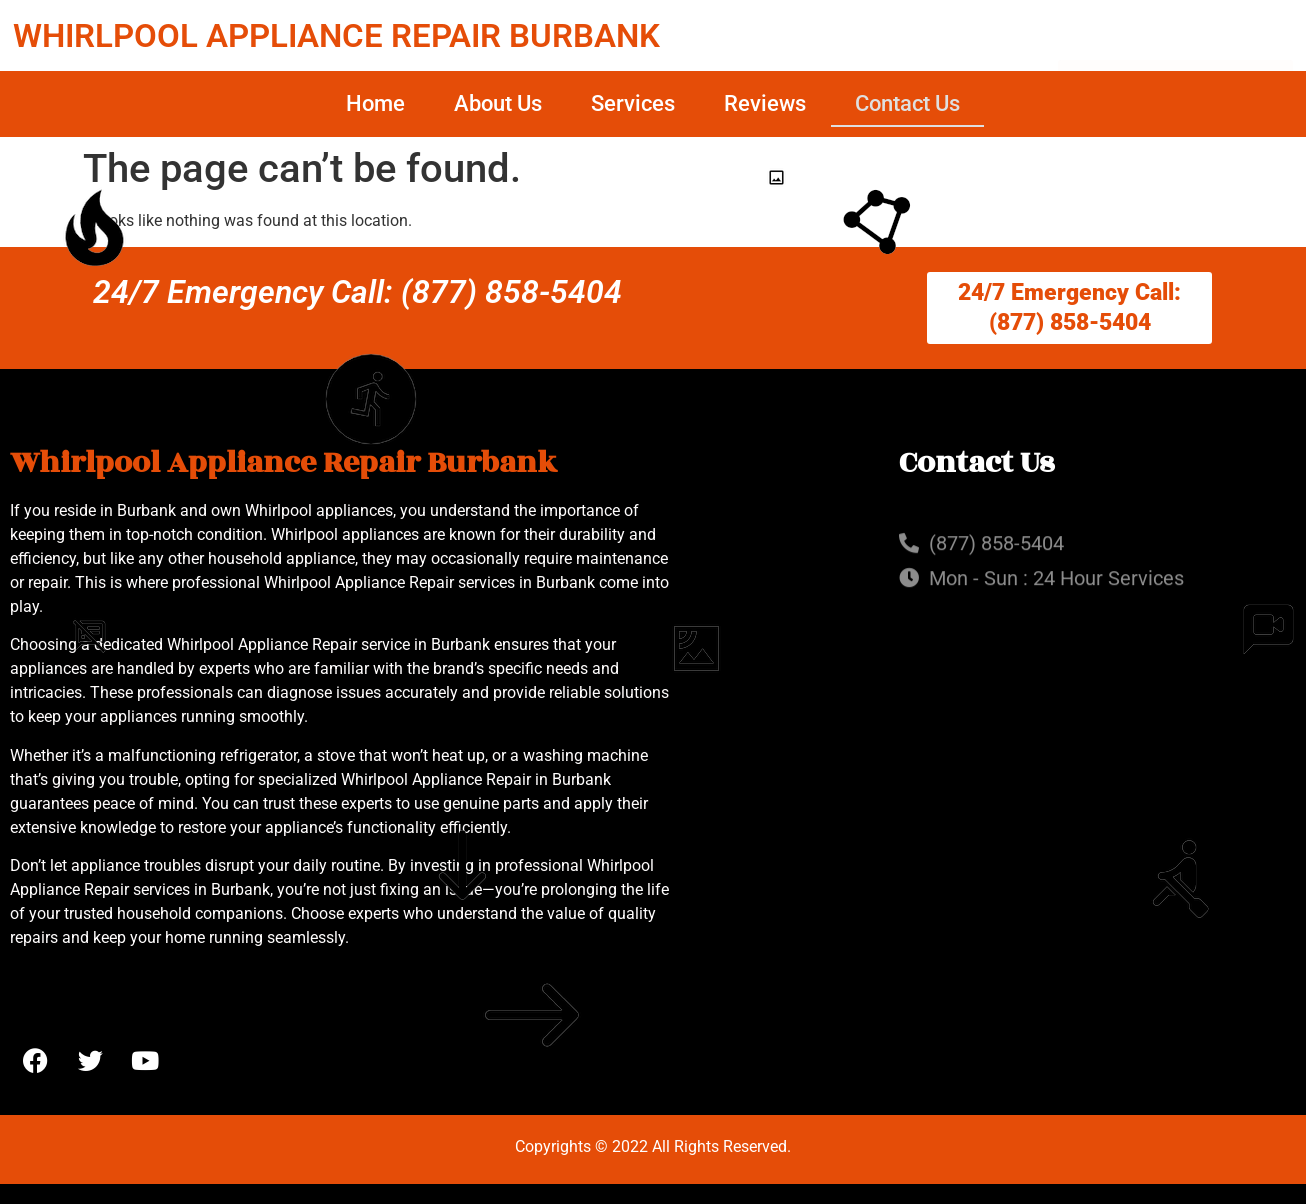 The height and width of the screenshot is (1204, 1306). Describe the element at coordinates (696, 648) in the screenshot. I see `switch to satellite map view` at that location.